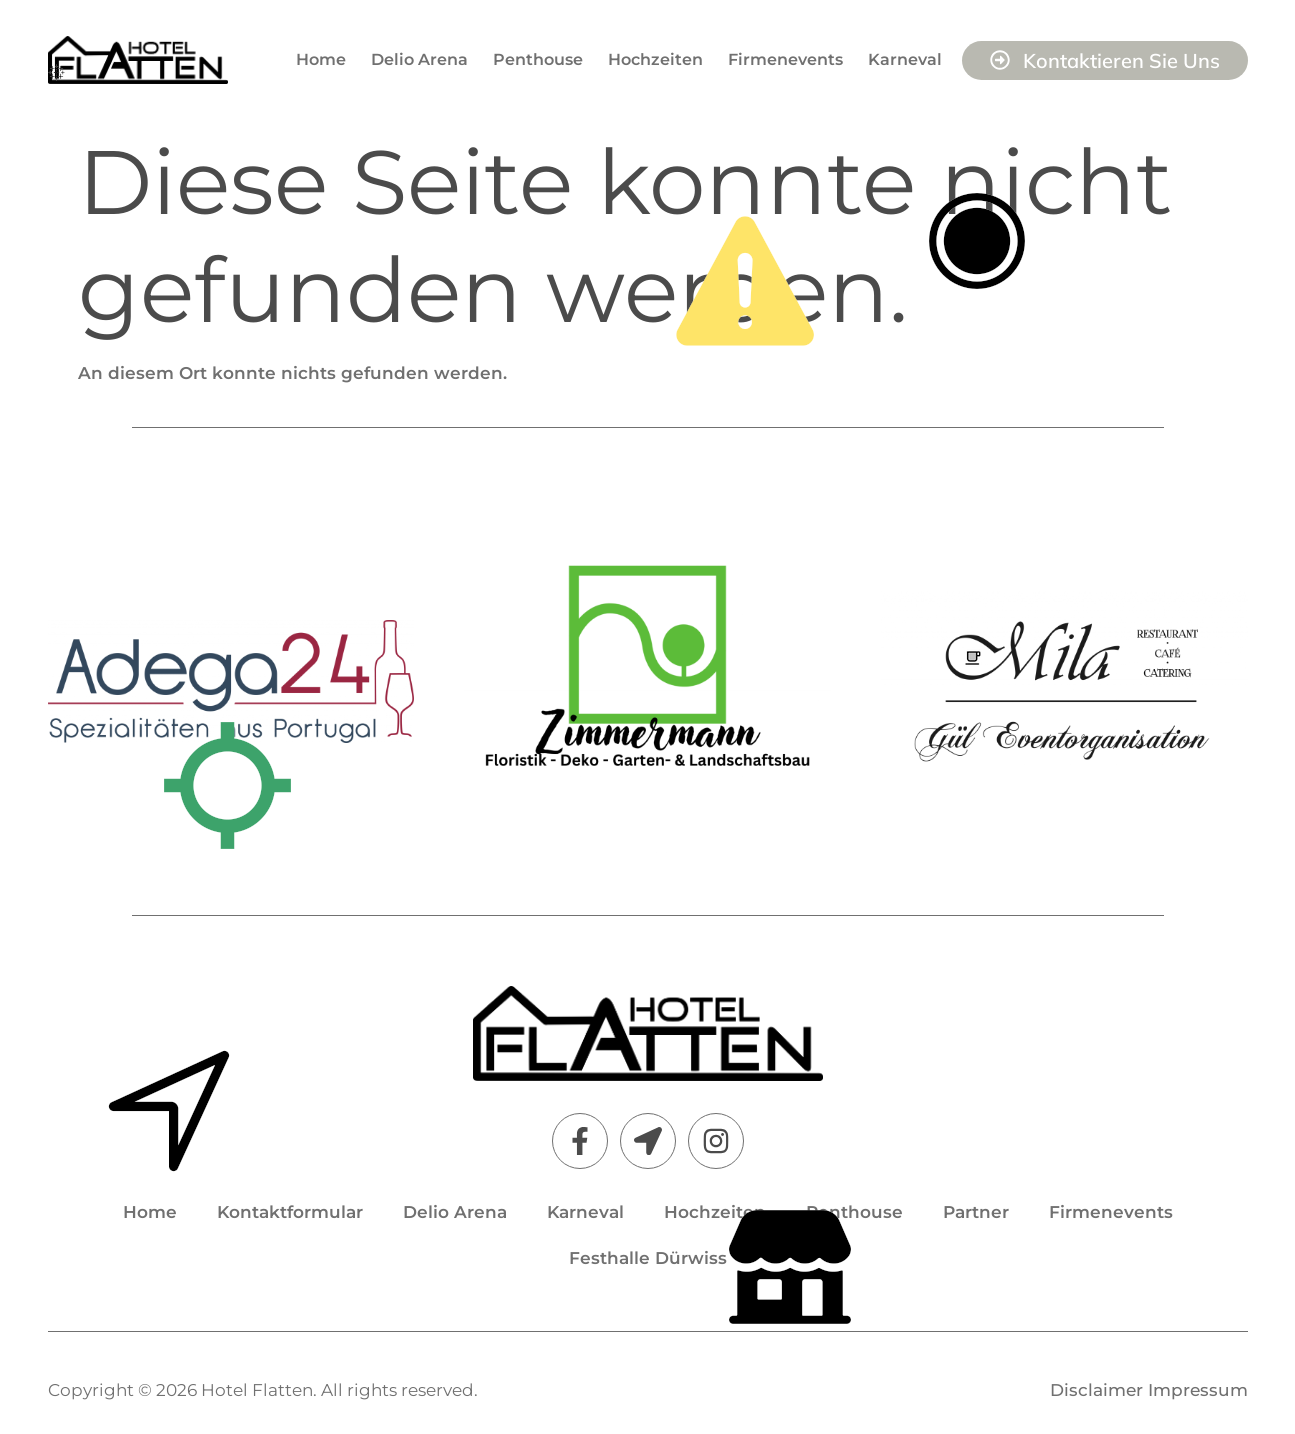 This screenshot has height=1434, width=1295. I want to click on find my current location, so click(227, 785).